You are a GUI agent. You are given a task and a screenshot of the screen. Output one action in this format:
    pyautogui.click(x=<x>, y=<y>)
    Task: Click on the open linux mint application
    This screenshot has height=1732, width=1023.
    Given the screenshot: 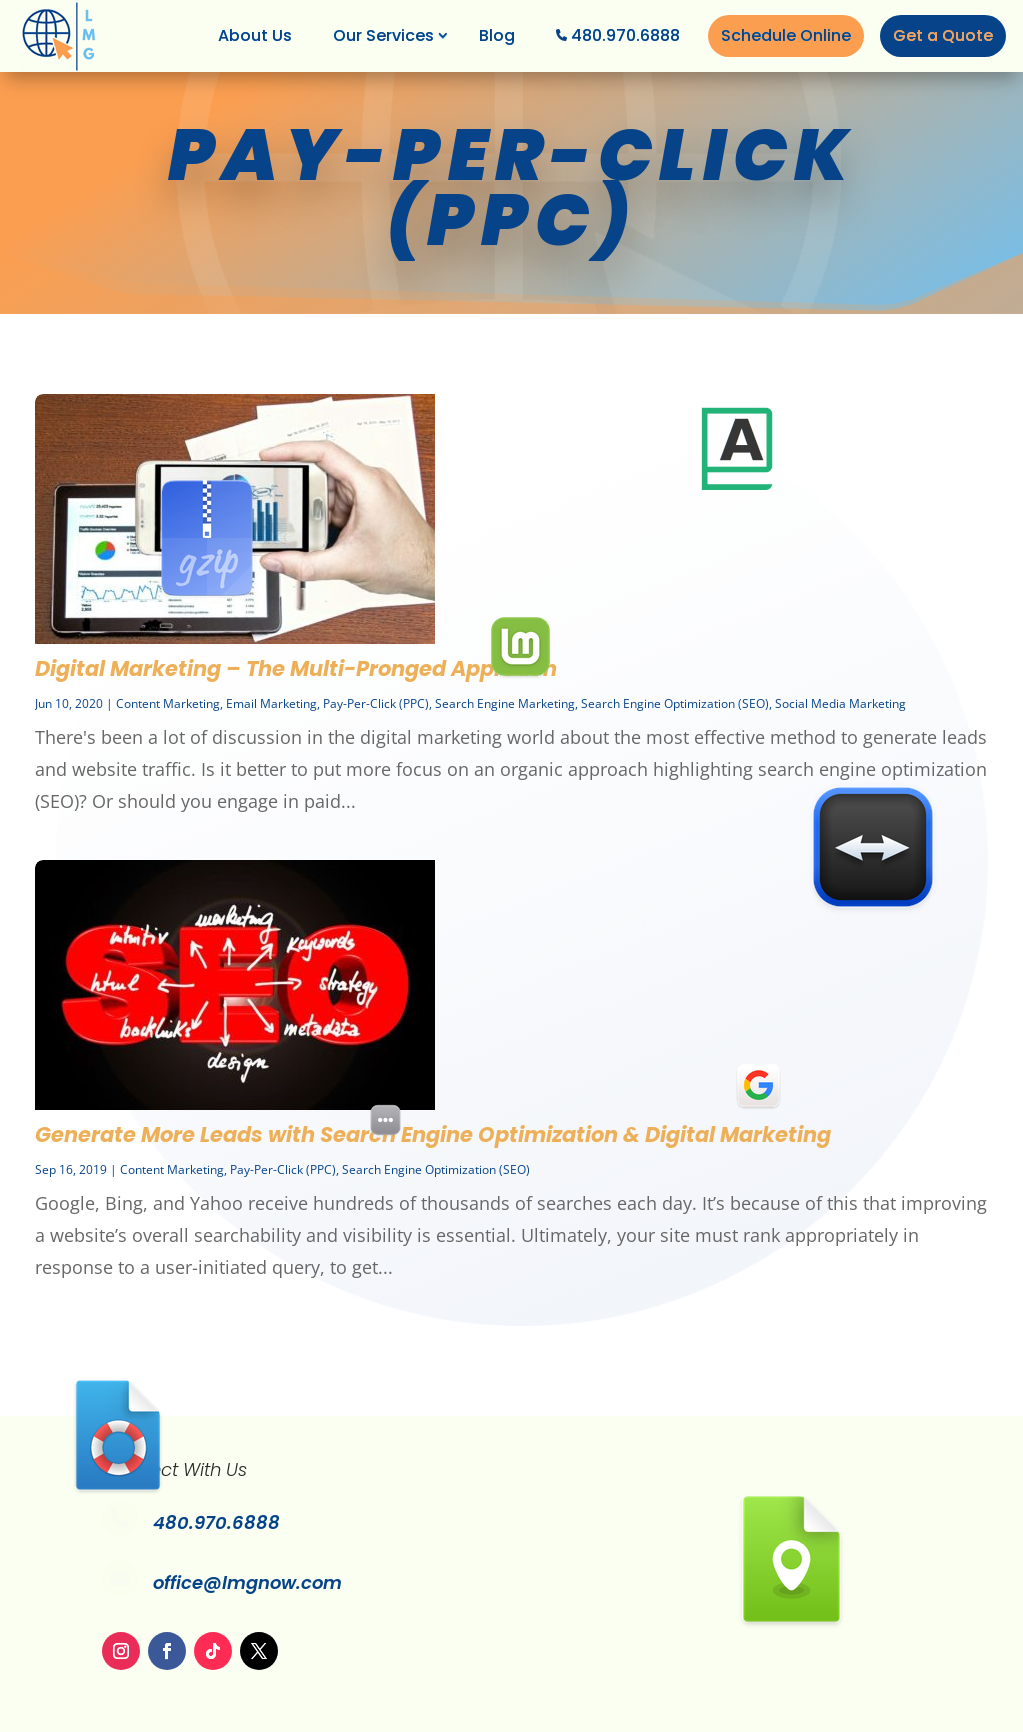 What is the action you would take?
    pyautogui.click(x=520, y=646)
    